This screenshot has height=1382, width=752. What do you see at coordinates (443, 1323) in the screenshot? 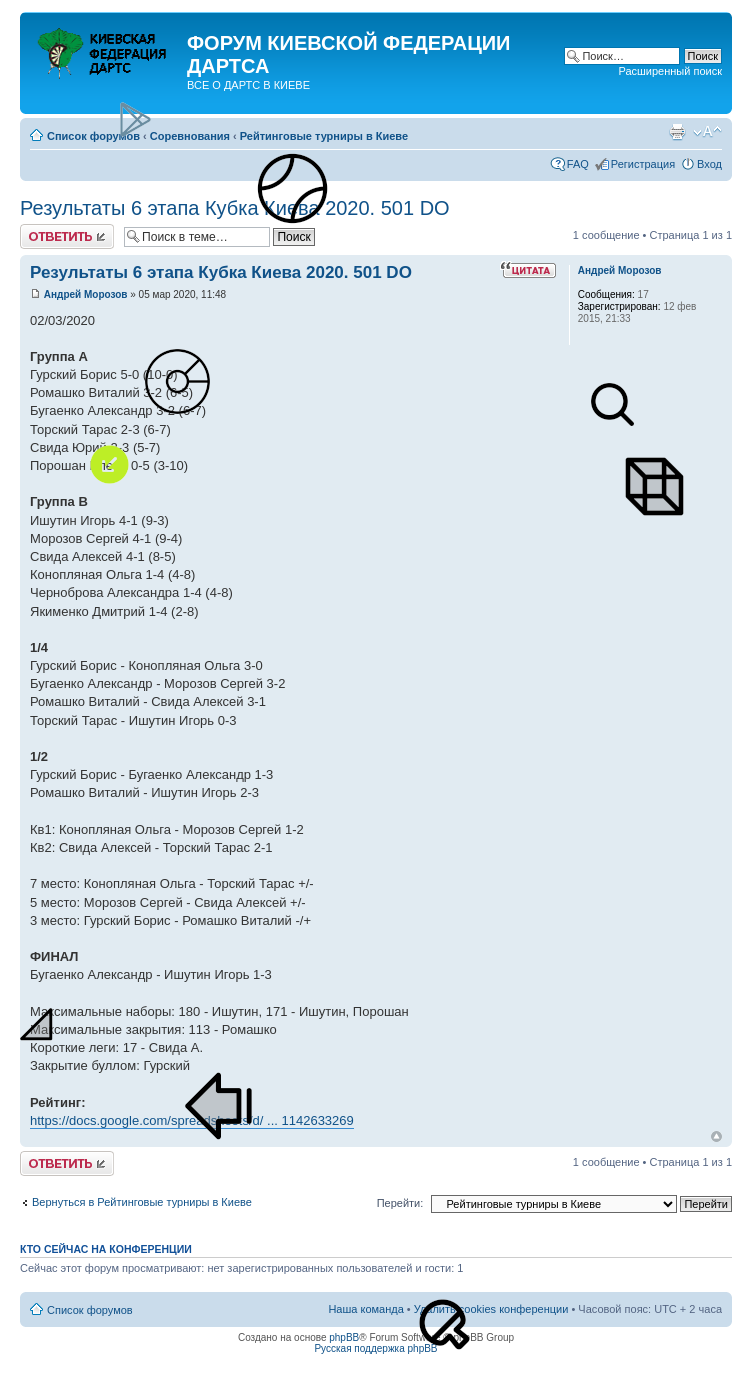
I see `access ping pong or table tennis game` at bounding box center [443, 1323].